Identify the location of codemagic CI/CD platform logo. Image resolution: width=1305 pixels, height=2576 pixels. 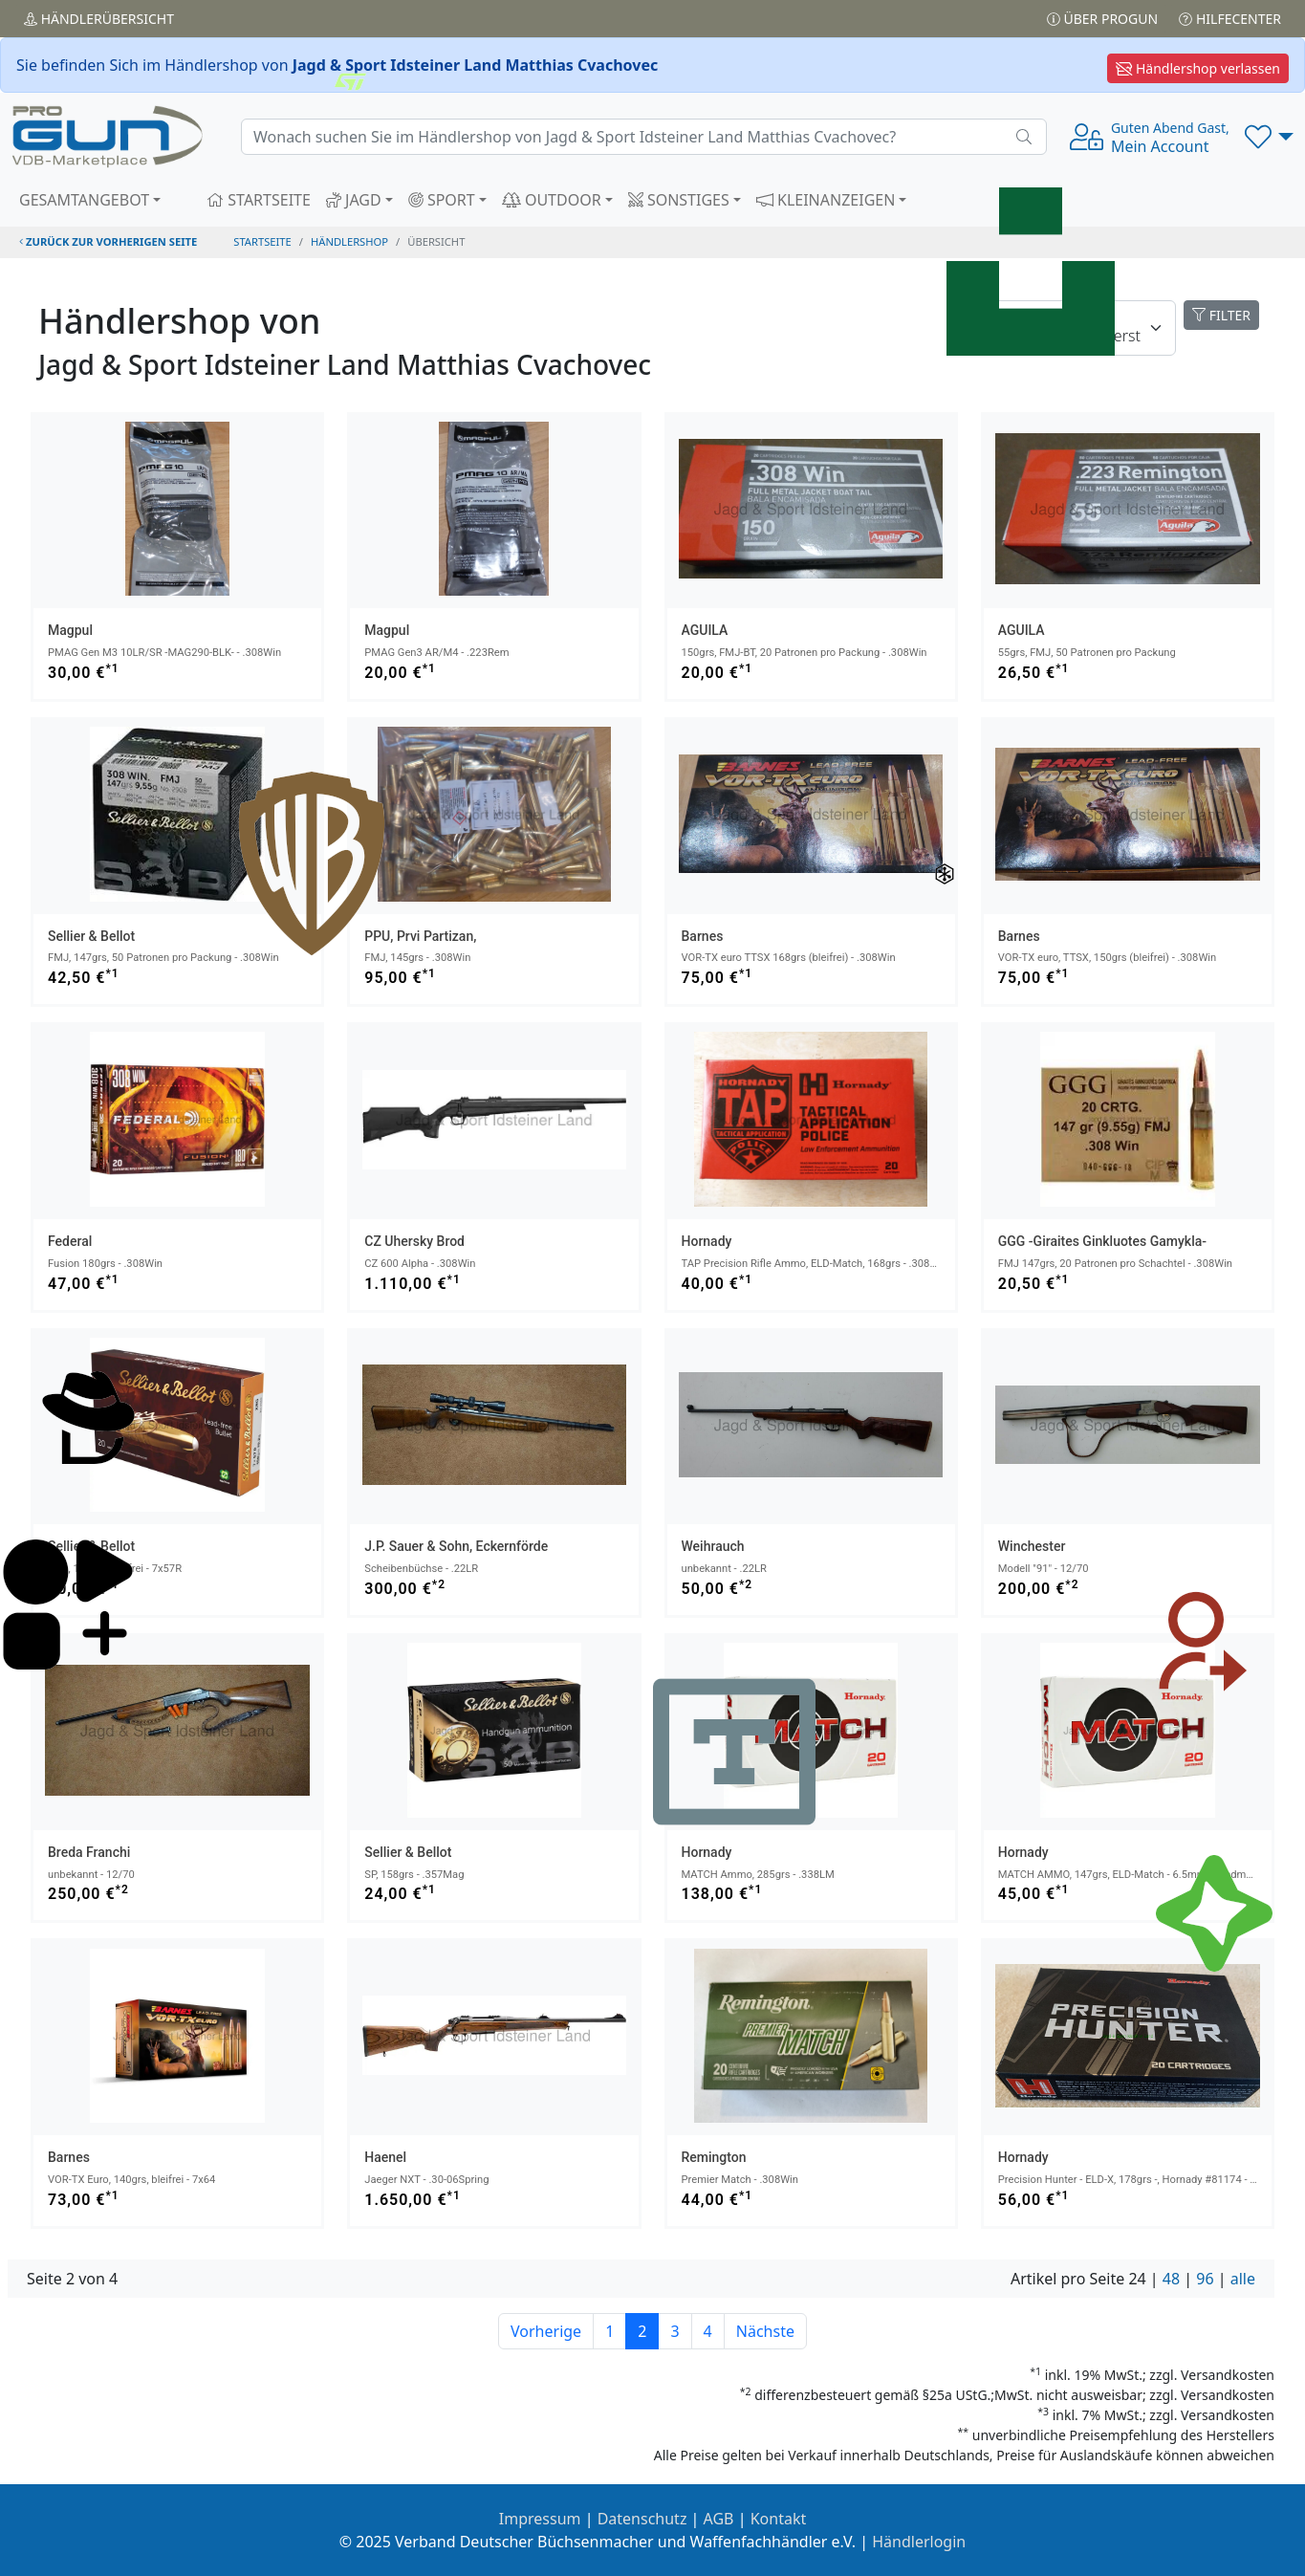
(1214, 1913).